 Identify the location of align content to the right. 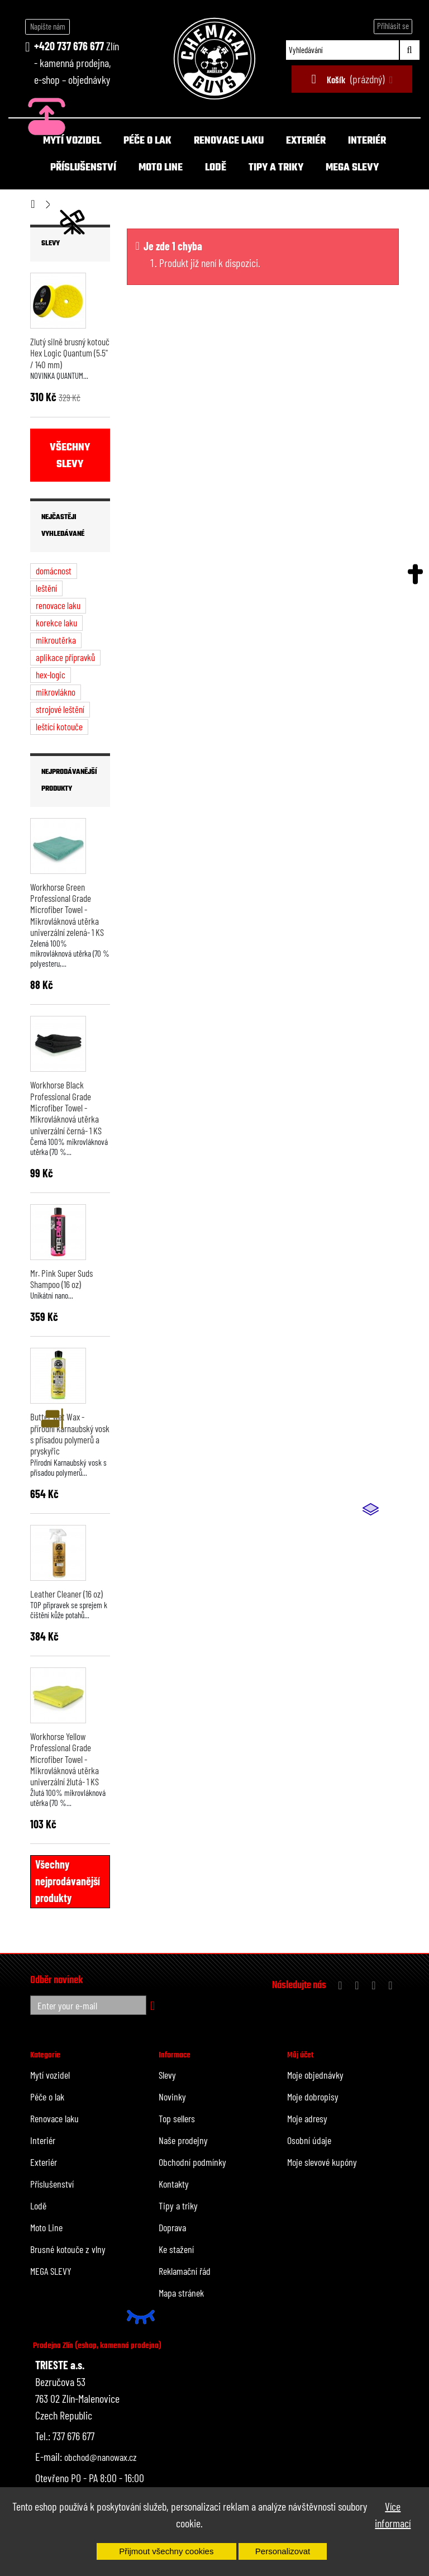
(53, 1419).